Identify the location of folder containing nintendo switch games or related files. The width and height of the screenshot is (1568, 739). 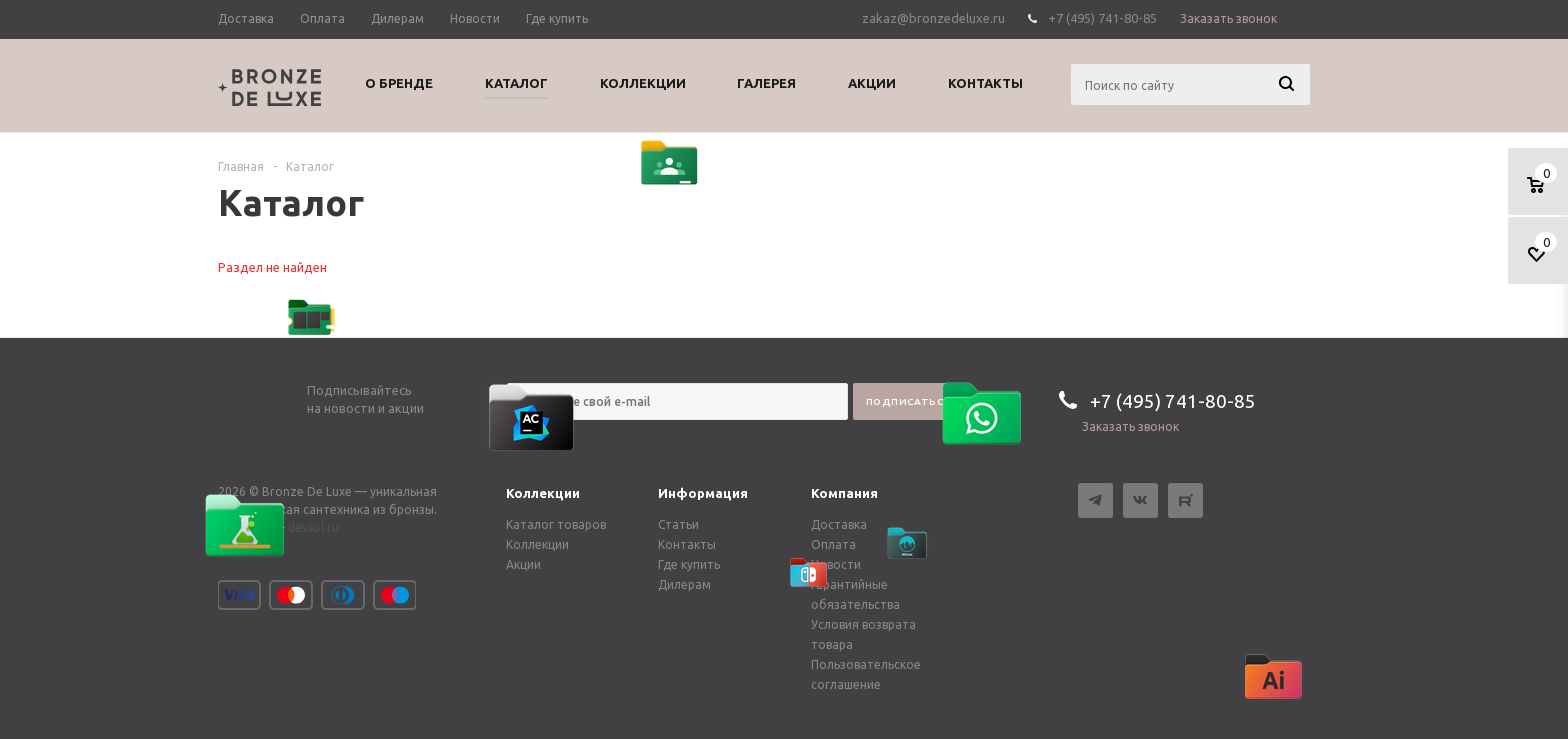
(808, 573).